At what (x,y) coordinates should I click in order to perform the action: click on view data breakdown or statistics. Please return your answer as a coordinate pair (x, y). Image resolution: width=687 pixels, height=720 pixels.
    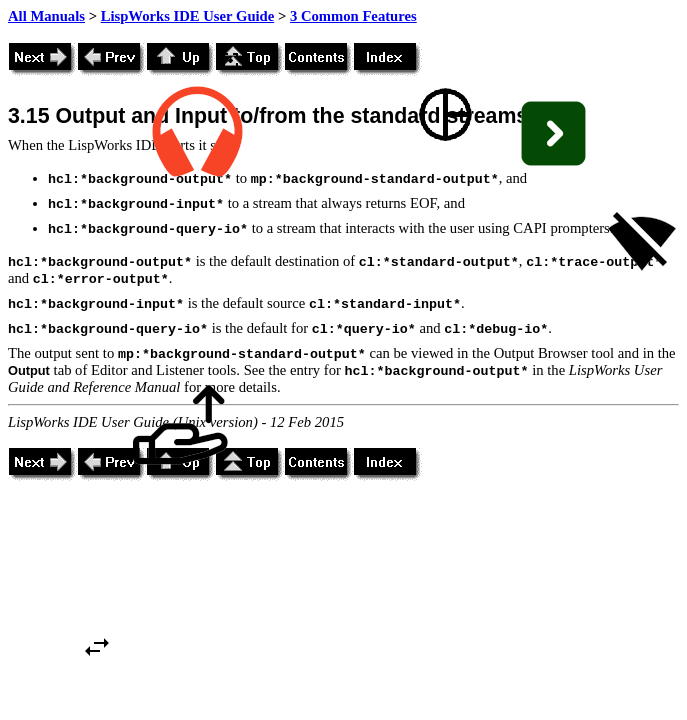
    Looking at the image, I should click on (445, 114).